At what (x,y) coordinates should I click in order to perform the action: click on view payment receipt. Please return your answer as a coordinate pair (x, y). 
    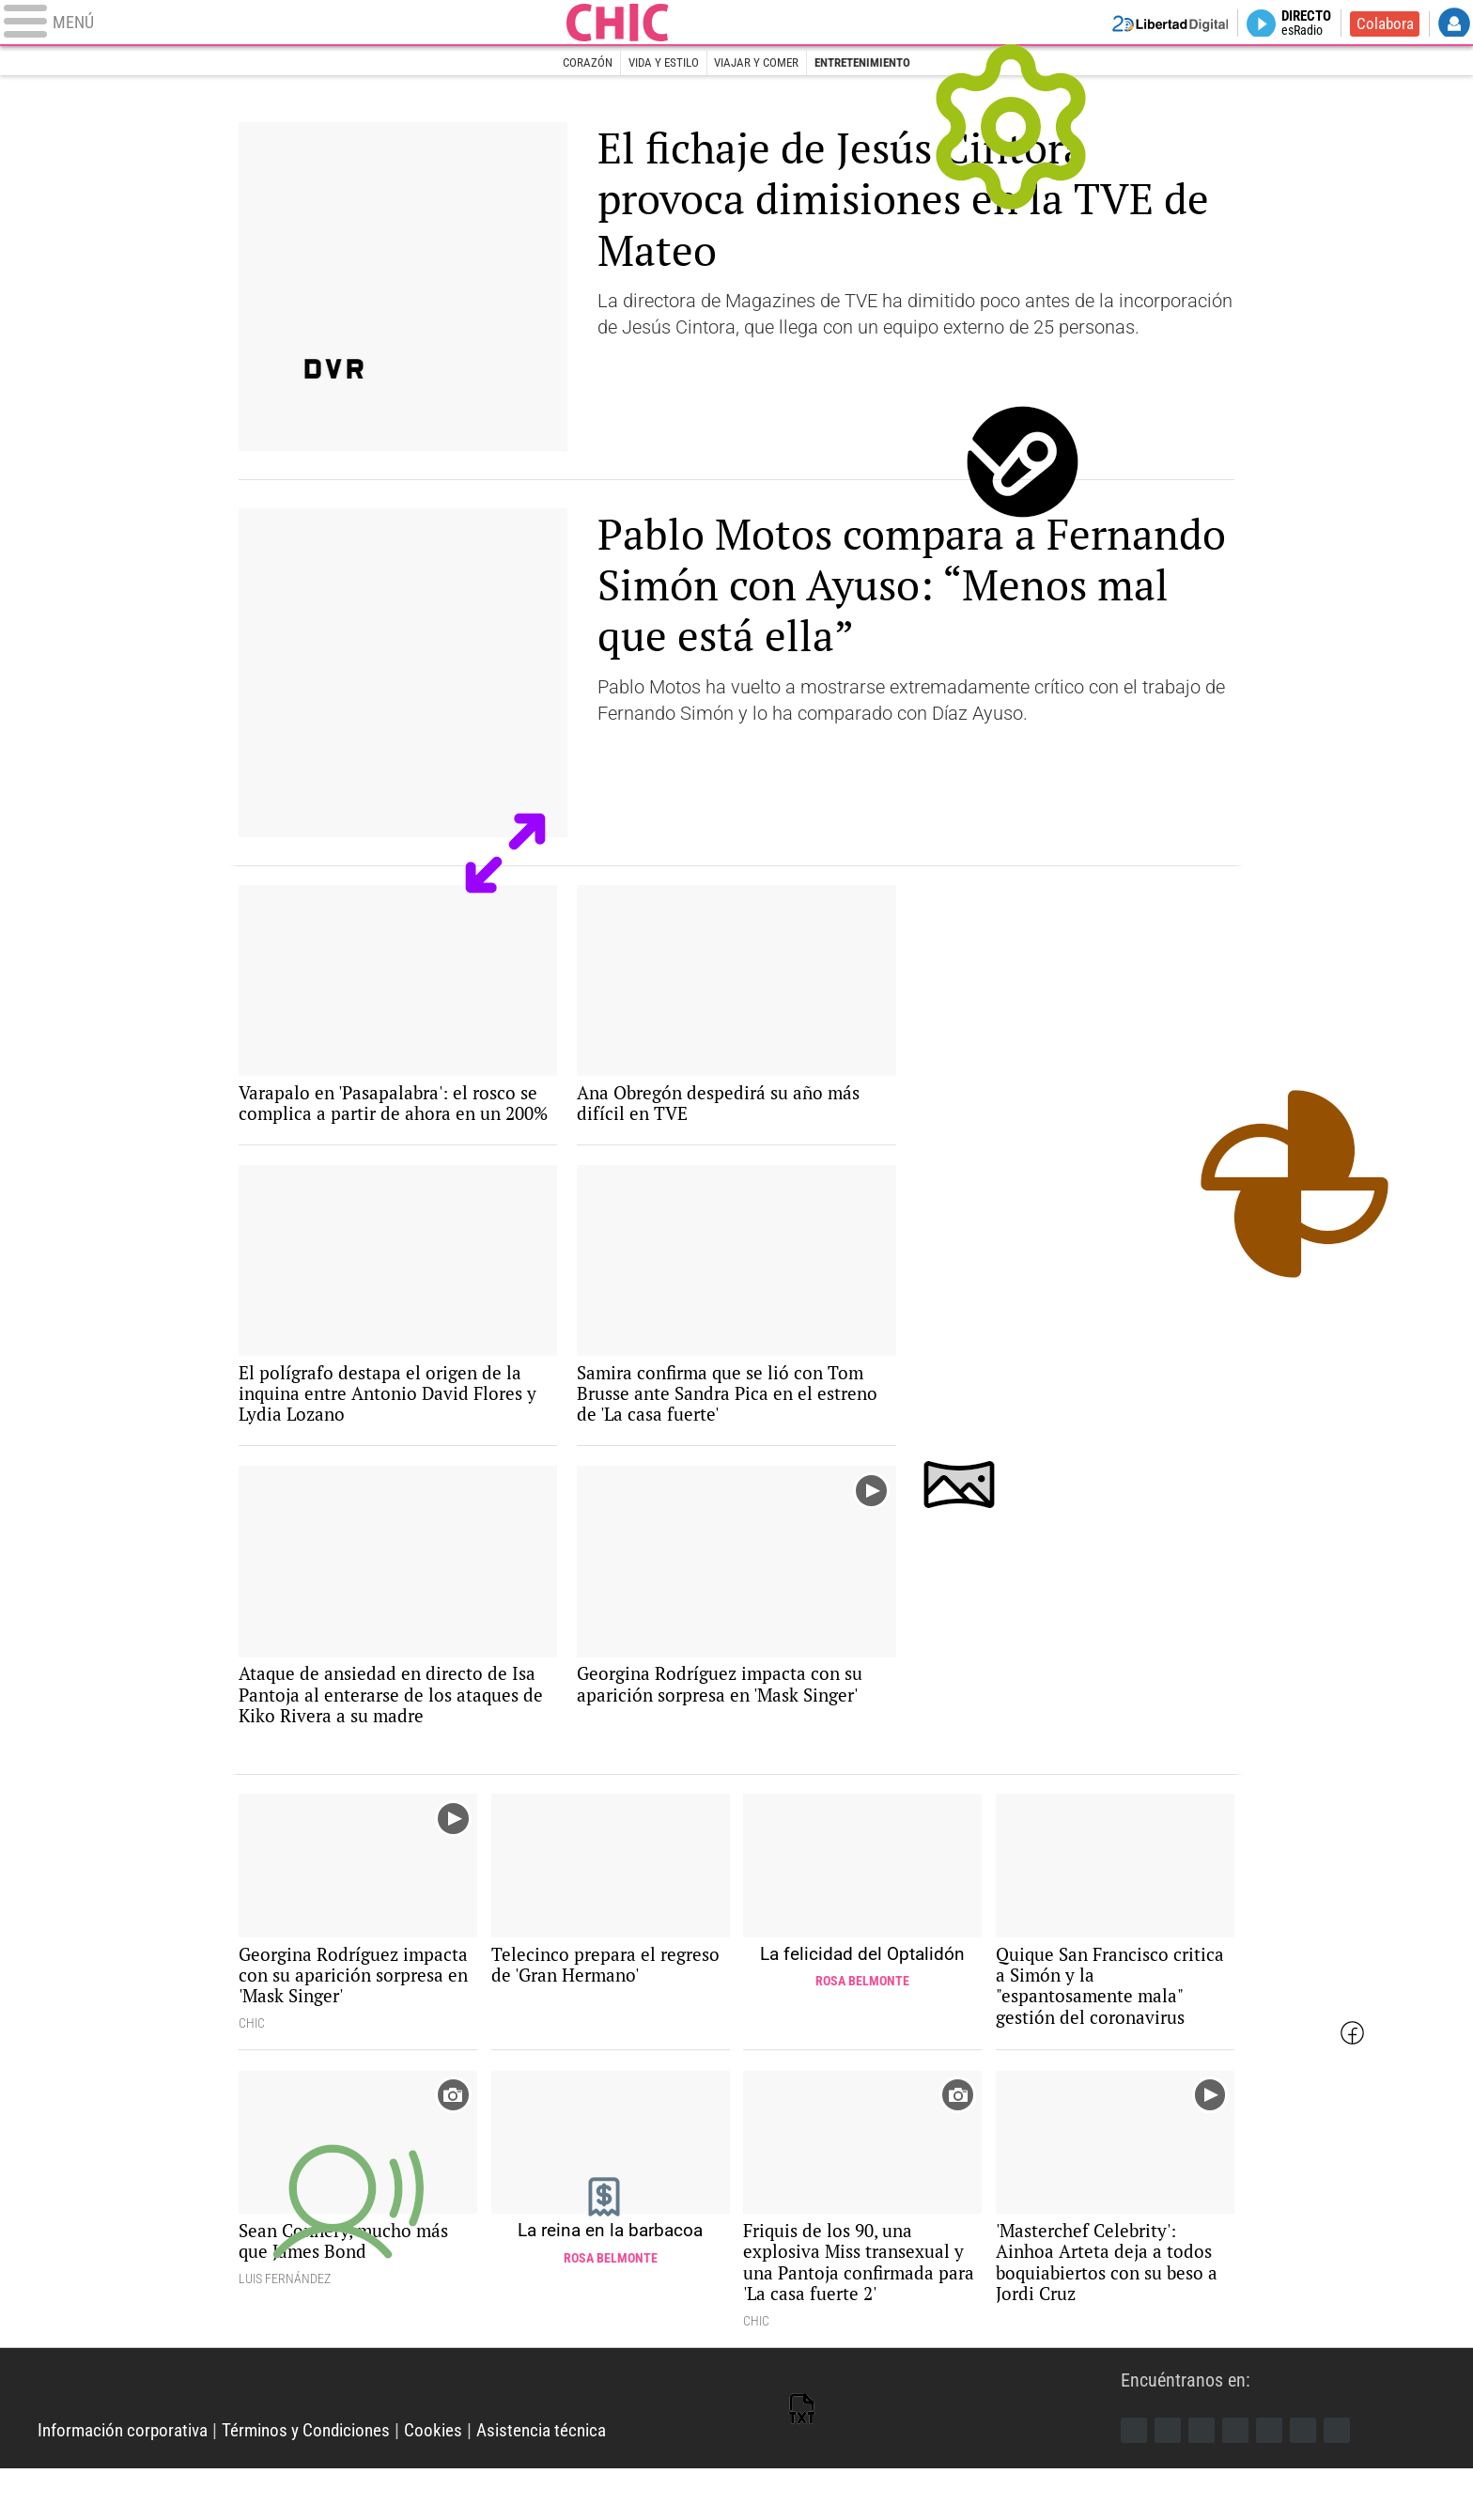
    Looking at the image, I should click on (604, 2197).